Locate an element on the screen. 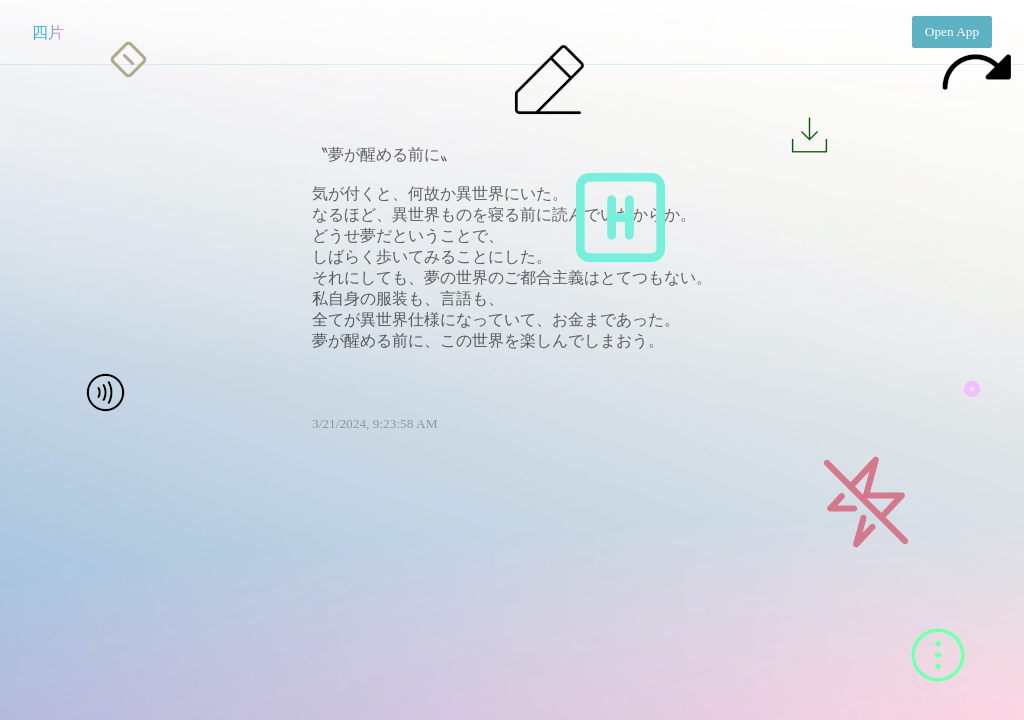  indicates an unread notification or new item is located at coordinates (972, 389).